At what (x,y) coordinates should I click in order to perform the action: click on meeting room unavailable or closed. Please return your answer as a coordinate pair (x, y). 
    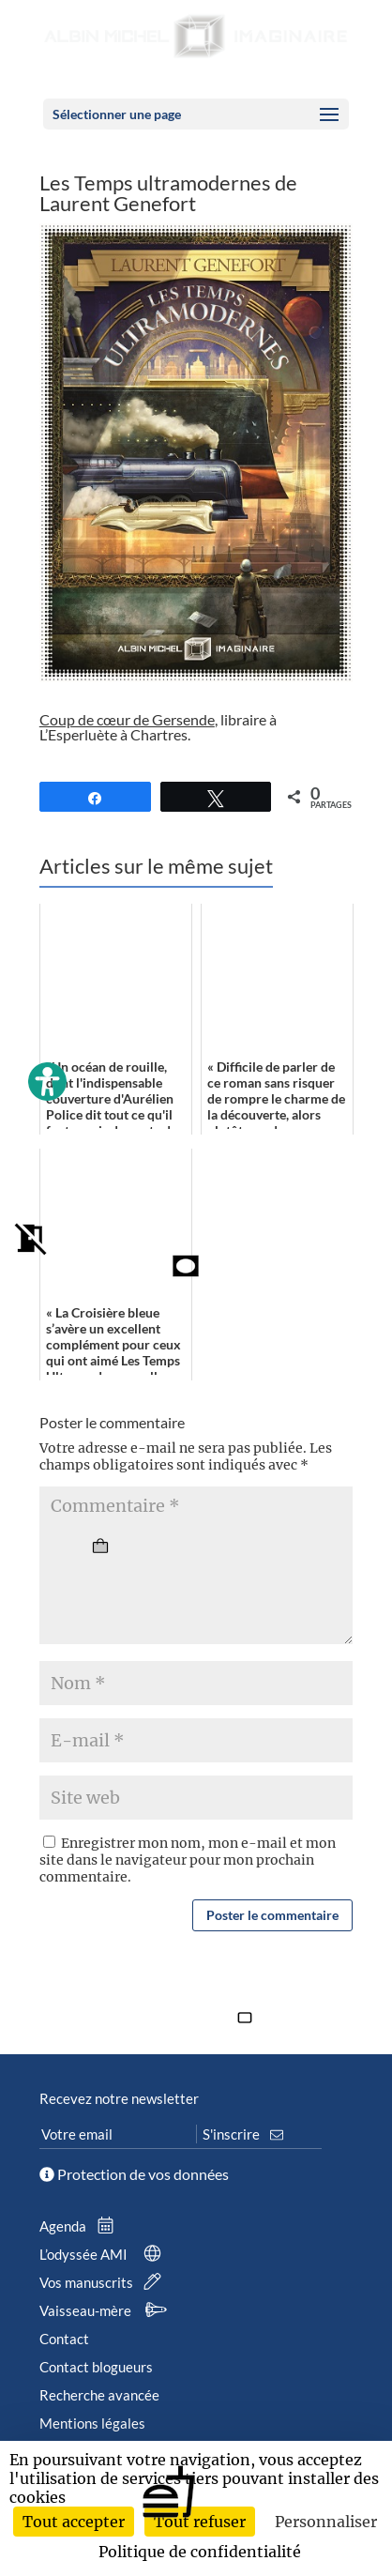
    Looking at the image, I should click on (31, 1238).